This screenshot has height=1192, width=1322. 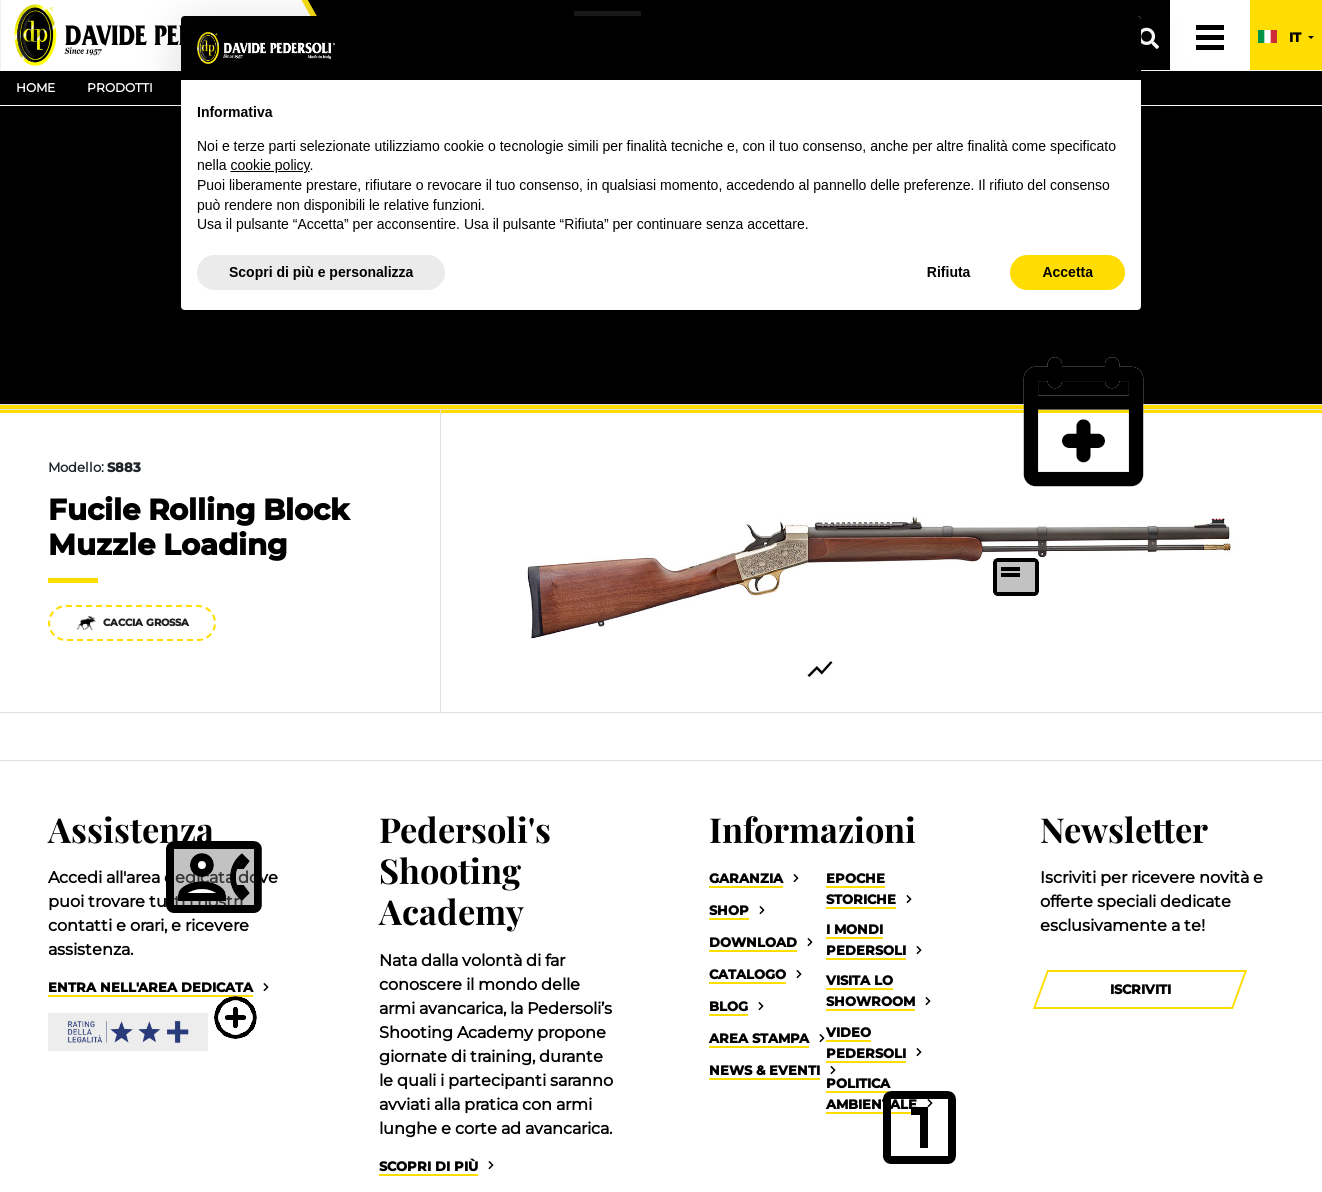 What do you see at coordinates (919, 1127) in the screenshot?
I see `select option one or first choice` at bounding box center [919, 1127].